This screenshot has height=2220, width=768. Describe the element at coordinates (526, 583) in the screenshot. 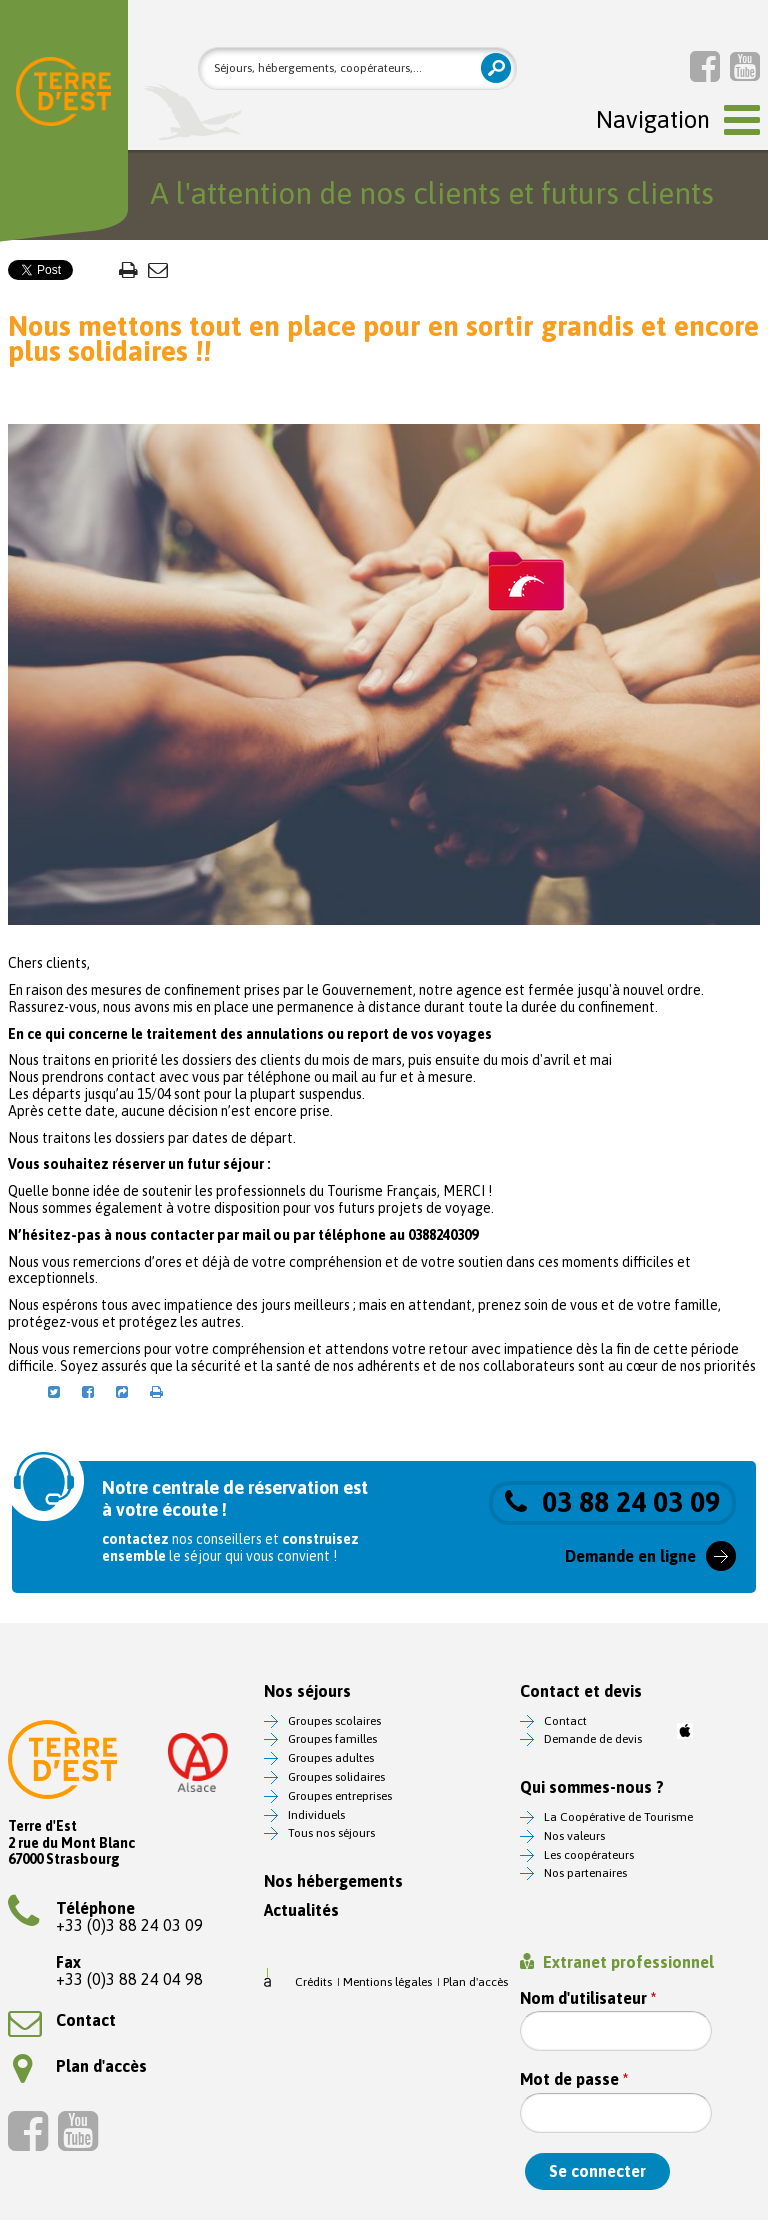

I see `folder containing ruby on rails project files` at that location.